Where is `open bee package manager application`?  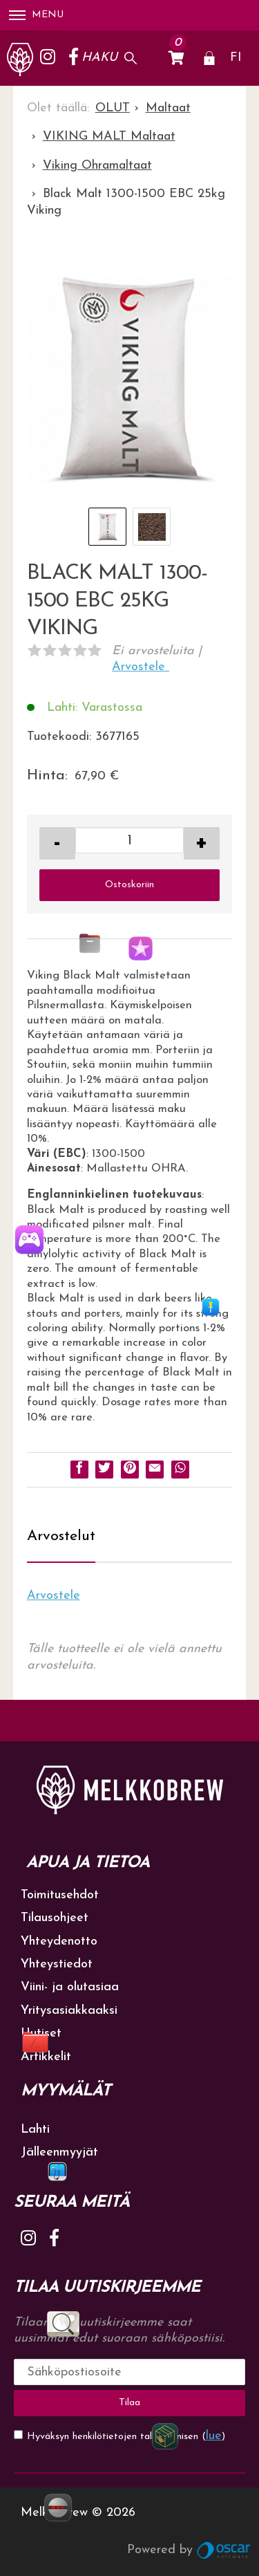
open bee package manager application is located at coordinates (165, 2436).